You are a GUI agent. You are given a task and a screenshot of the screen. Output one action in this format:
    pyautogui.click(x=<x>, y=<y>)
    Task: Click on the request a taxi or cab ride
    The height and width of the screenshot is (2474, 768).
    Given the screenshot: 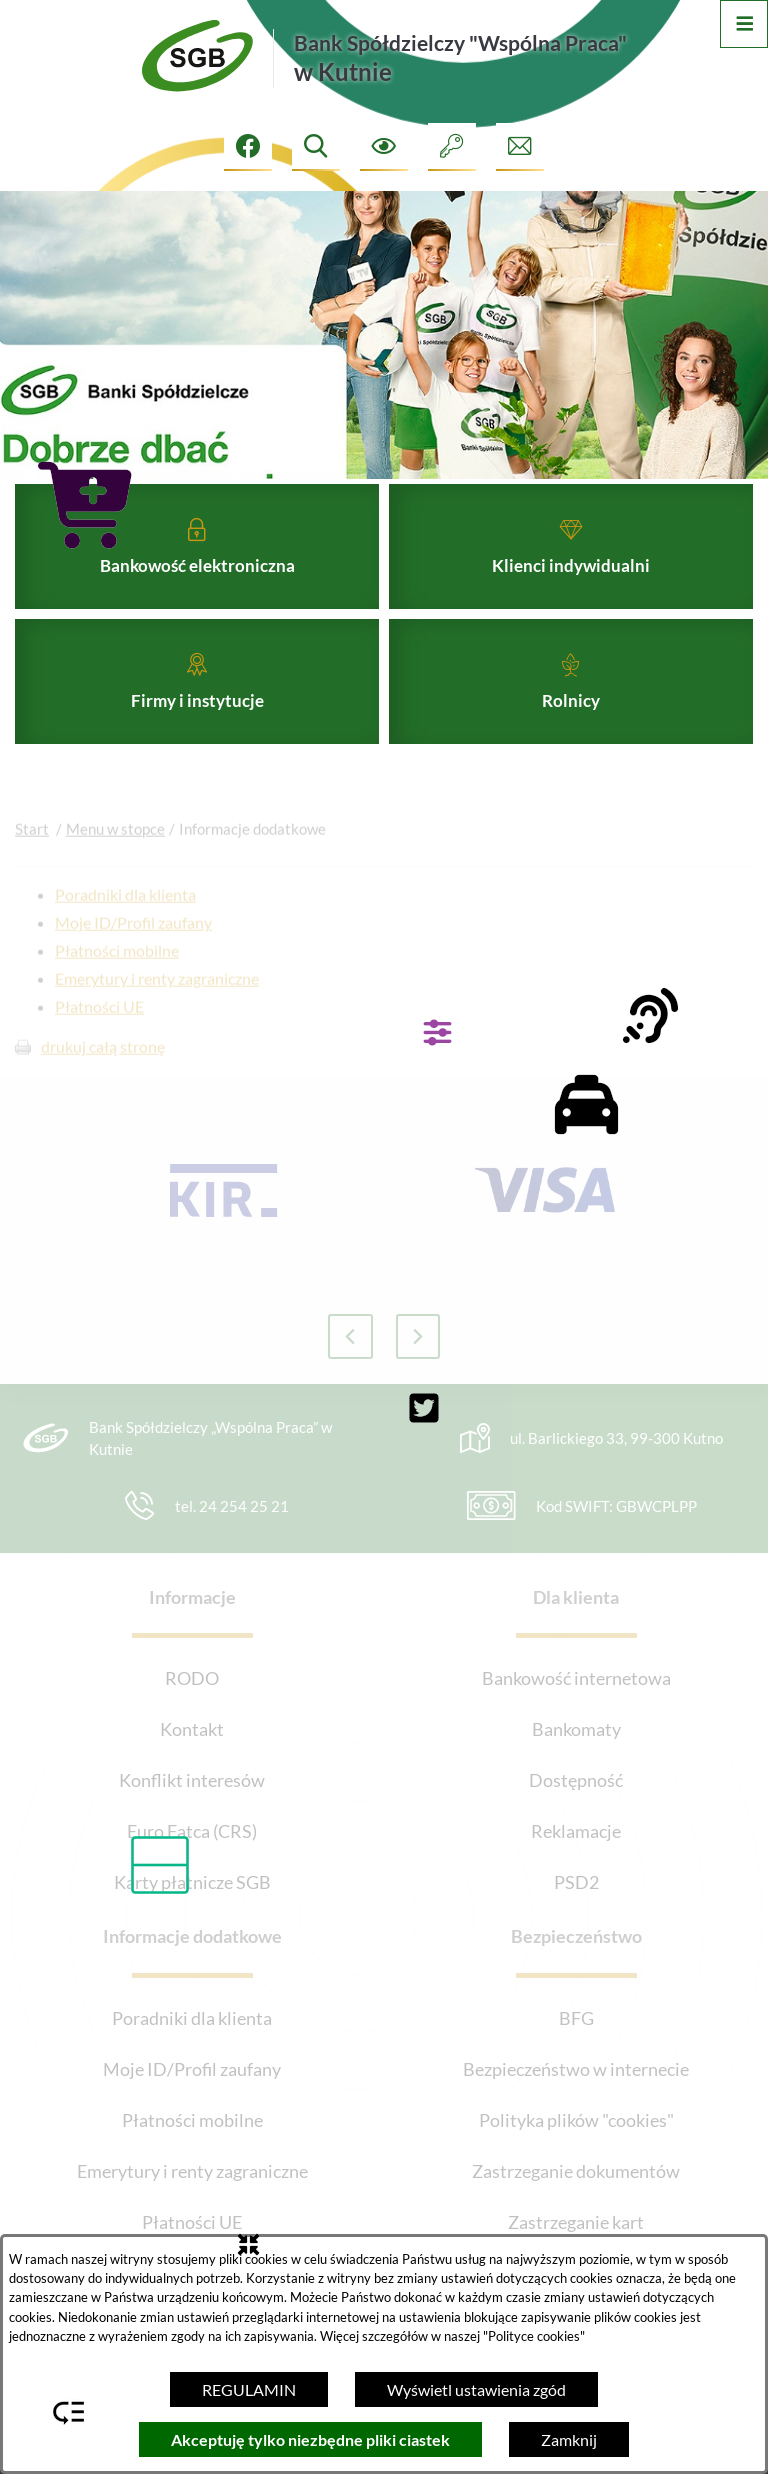 What is the action you would take?
    pyautogui.click(x=586, y=1106)
    